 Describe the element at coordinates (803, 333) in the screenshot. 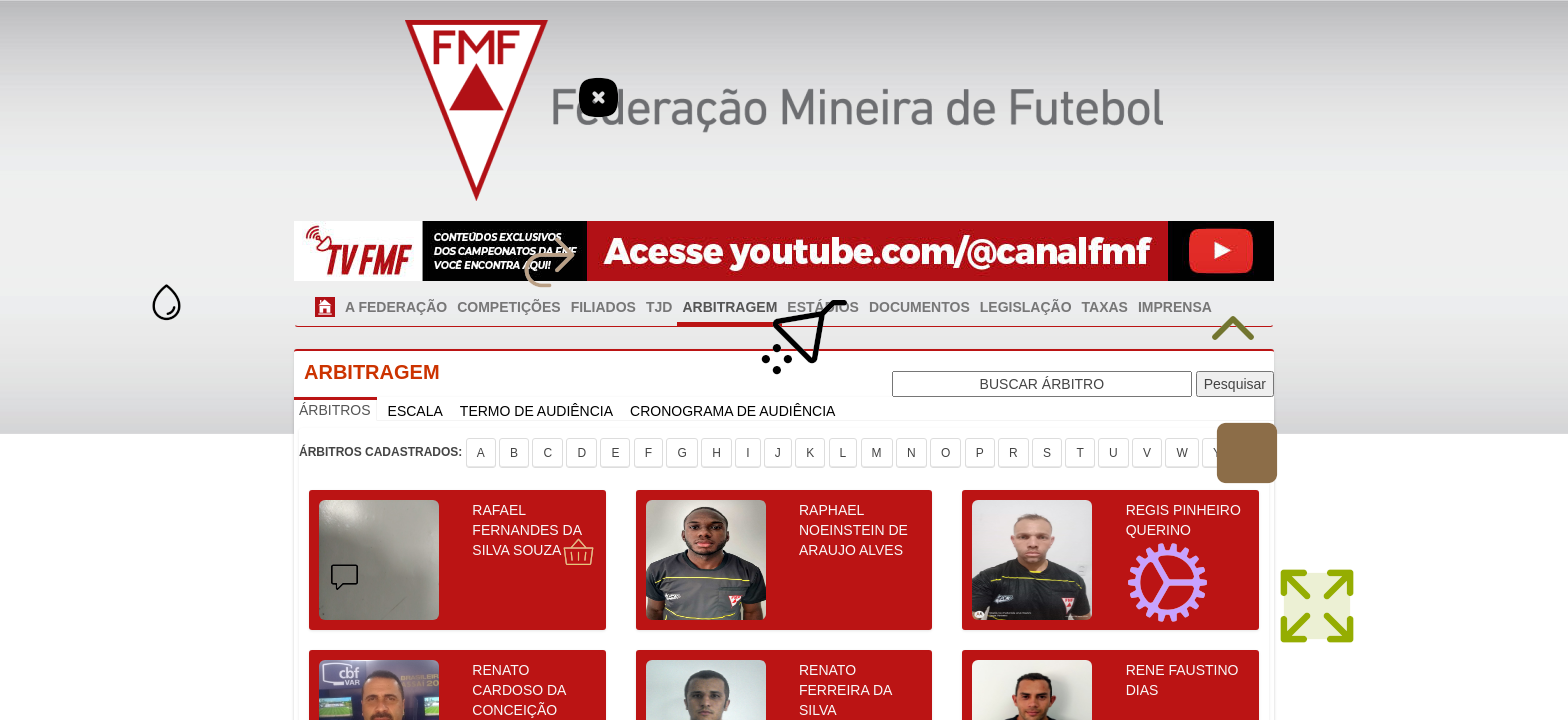

I see `access bathroom or shower facilities` at that location.